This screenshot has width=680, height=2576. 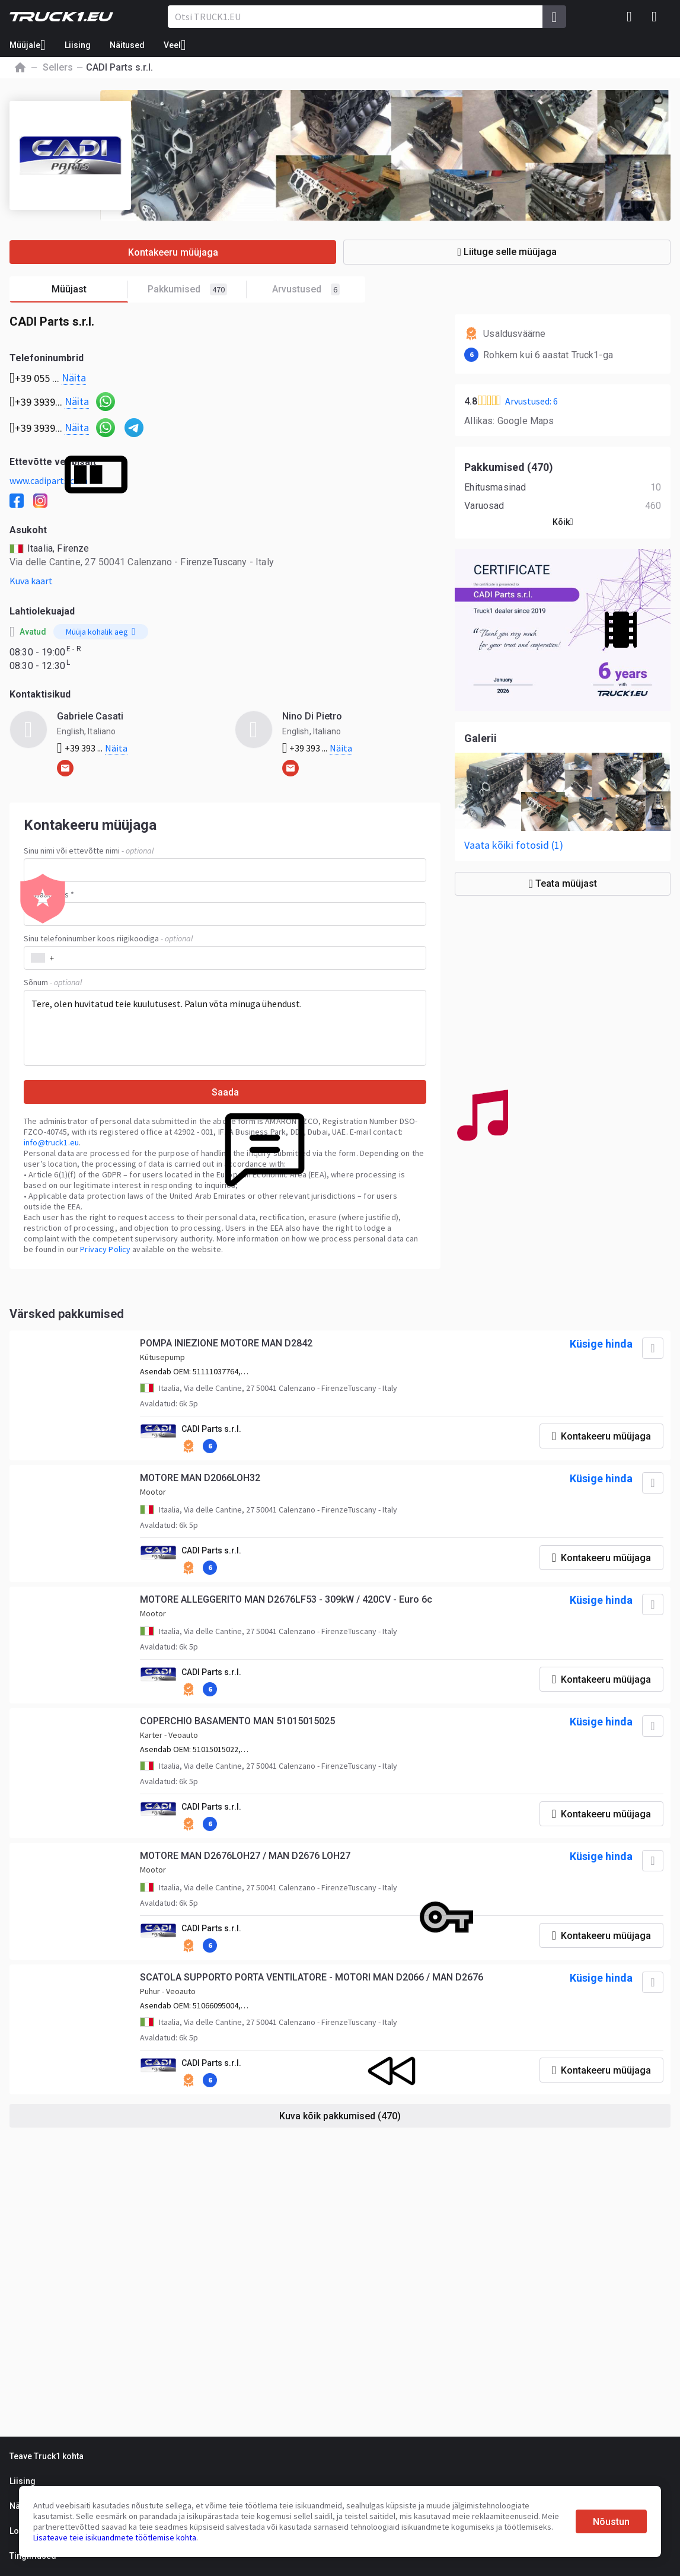 I want to click on indicates battery at 50% charge, so click(x=96, y=475).